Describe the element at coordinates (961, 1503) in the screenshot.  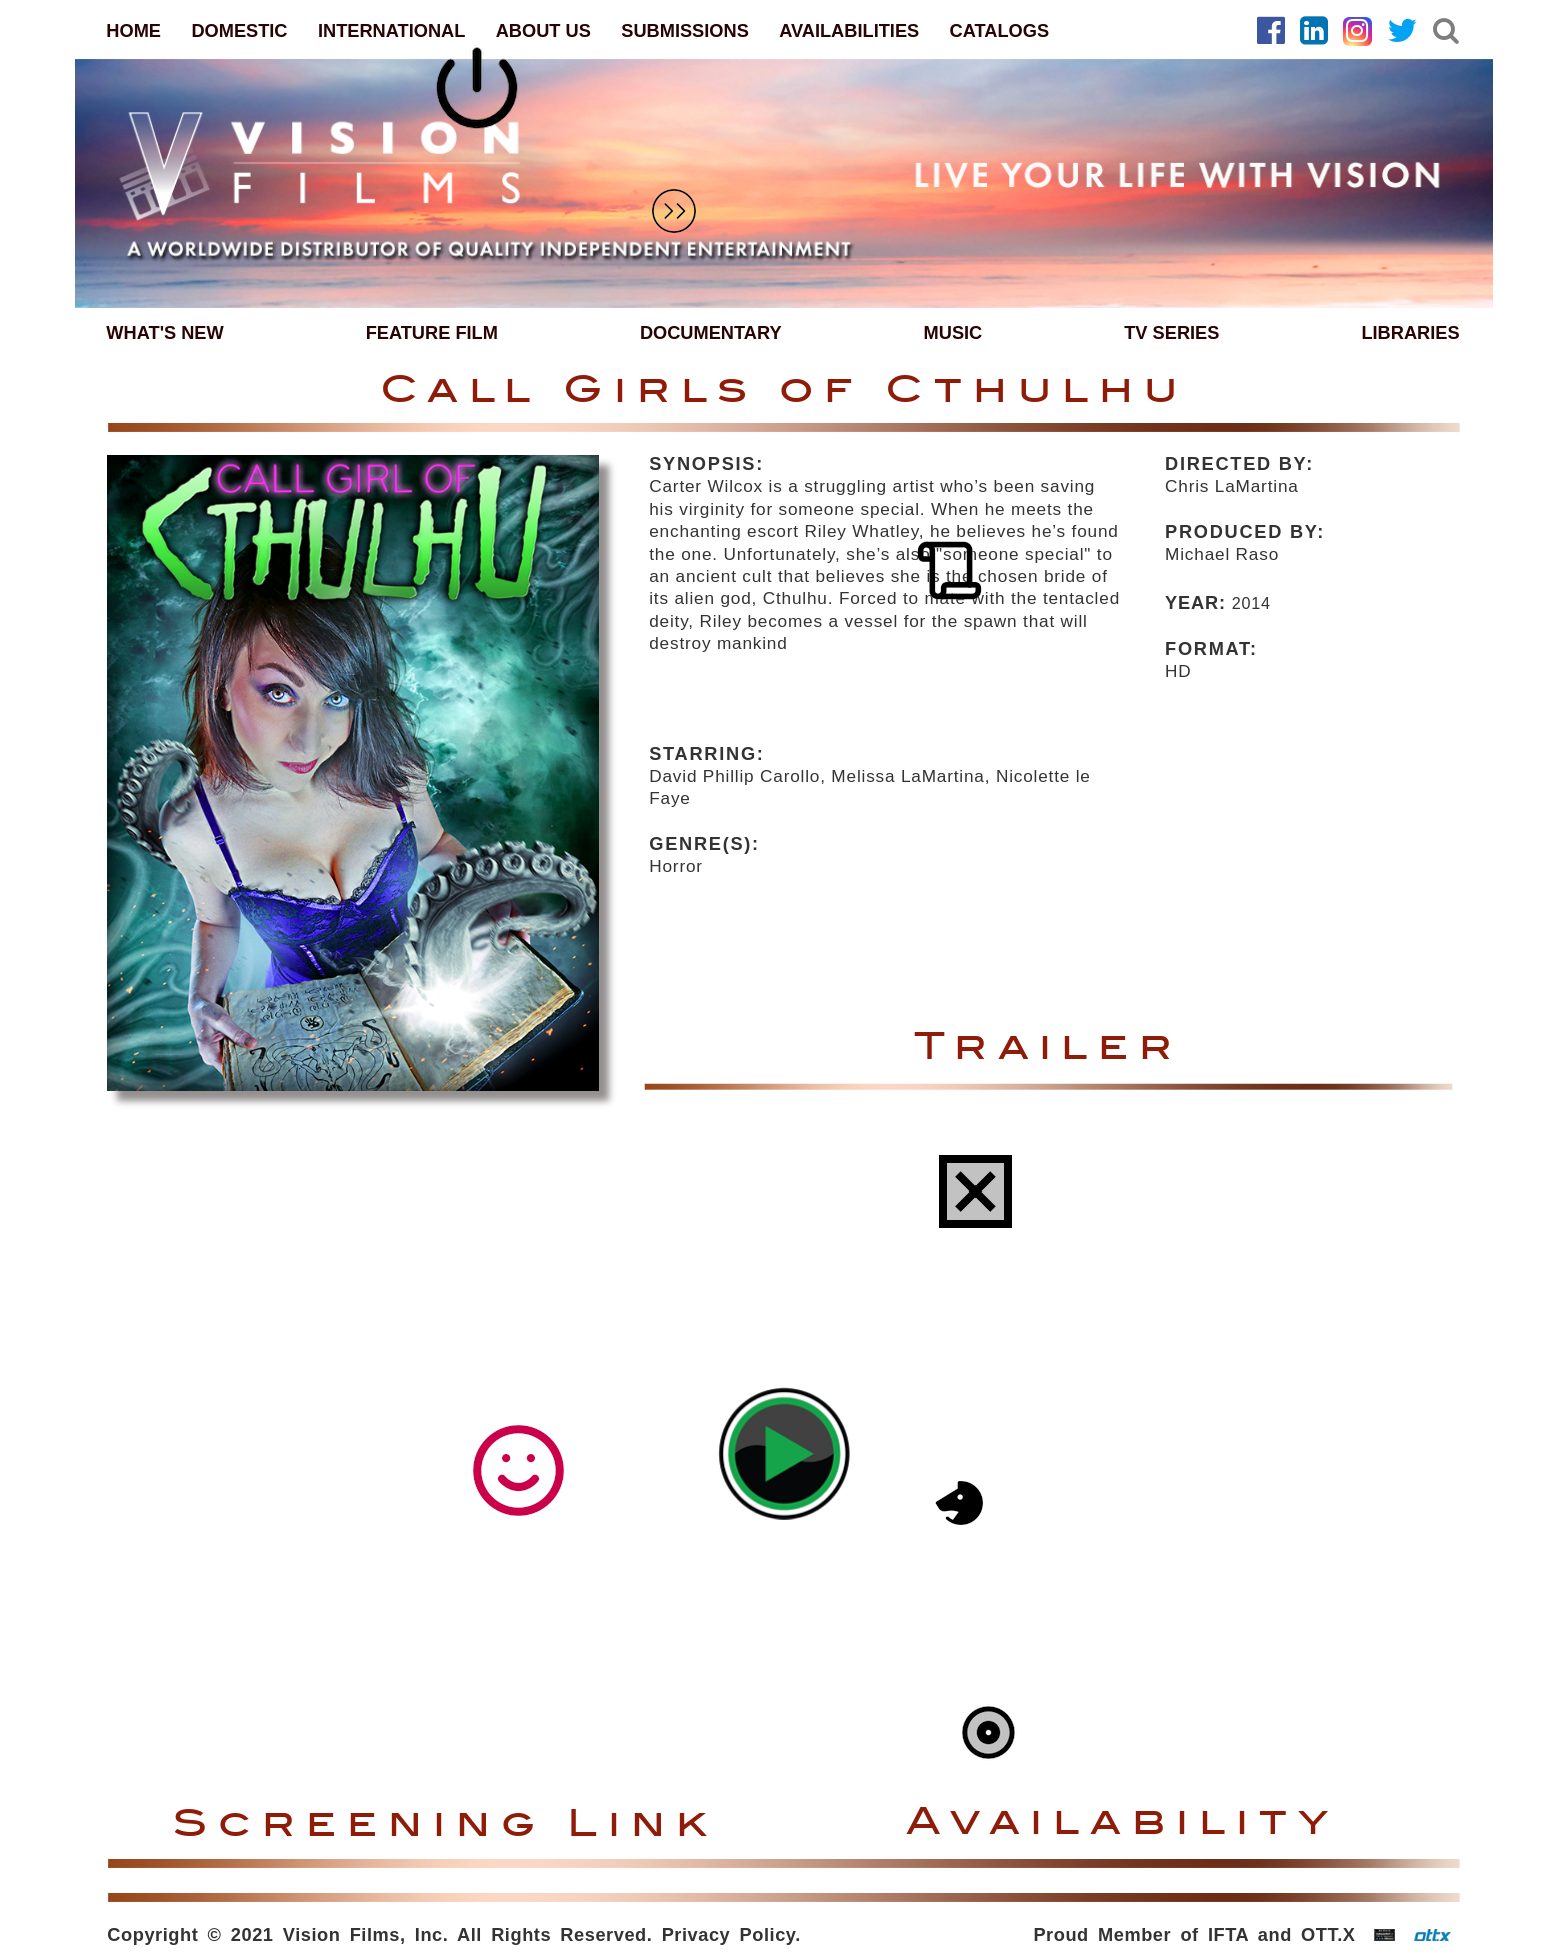
I see `access equestrian or horse-related features` at that location.